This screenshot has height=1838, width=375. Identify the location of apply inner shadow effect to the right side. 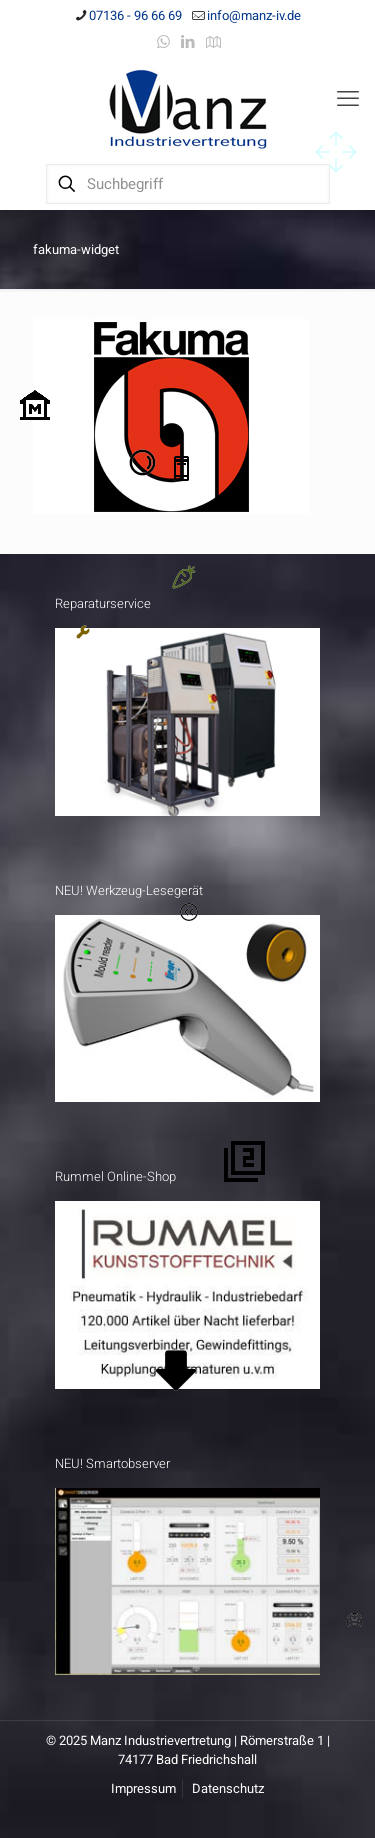
(142, 462).